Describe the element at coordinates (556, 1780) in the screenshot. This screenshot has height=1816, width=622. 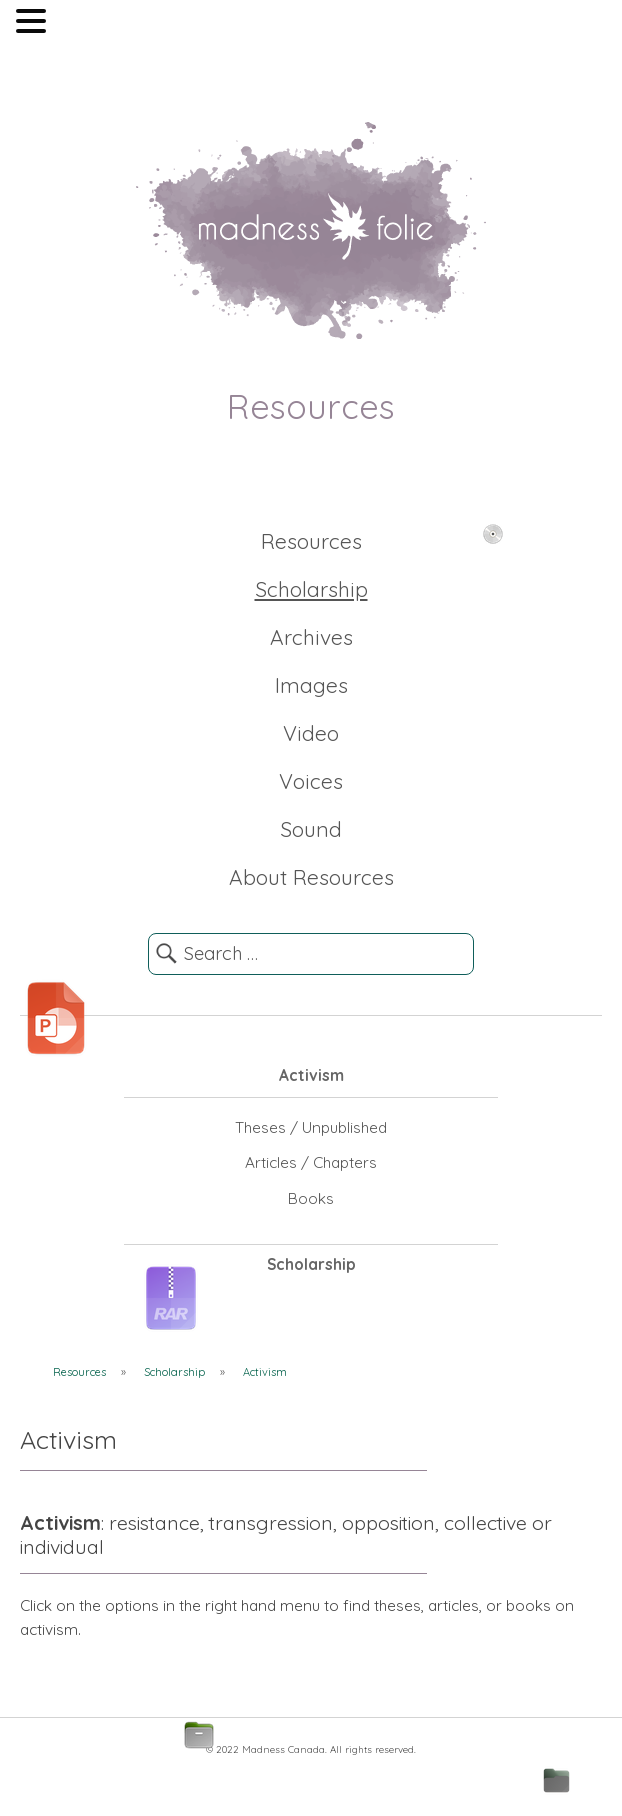
I see `folder ready to accept dragged files` at that location.